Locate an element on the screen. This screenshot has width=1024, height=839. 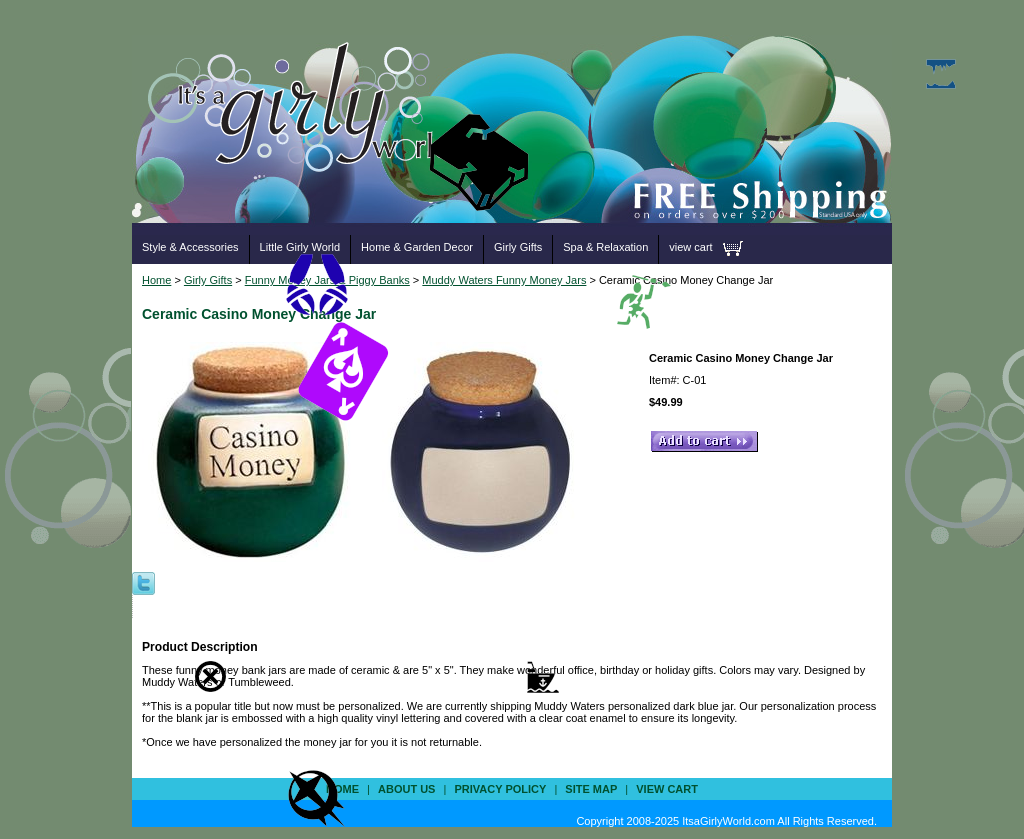
select claw attack ability is located at coordinates (317, 284).